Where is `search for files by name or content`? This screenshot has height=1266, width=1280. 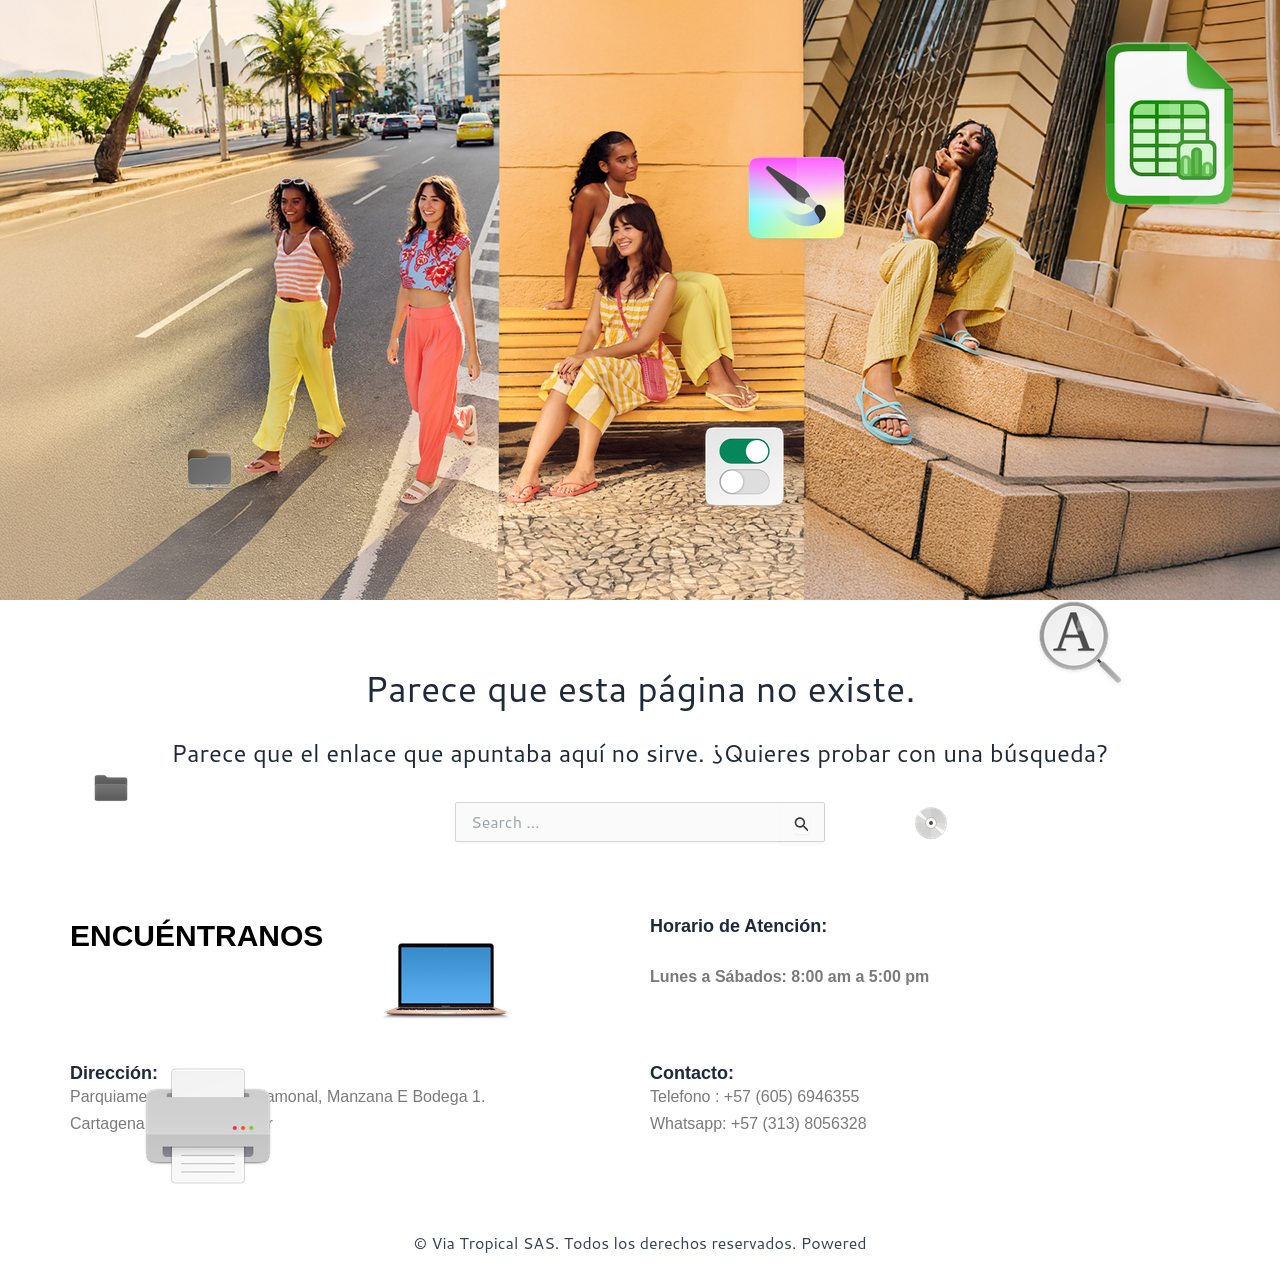
search for files by name or content is located at coordinates (1079, 641).